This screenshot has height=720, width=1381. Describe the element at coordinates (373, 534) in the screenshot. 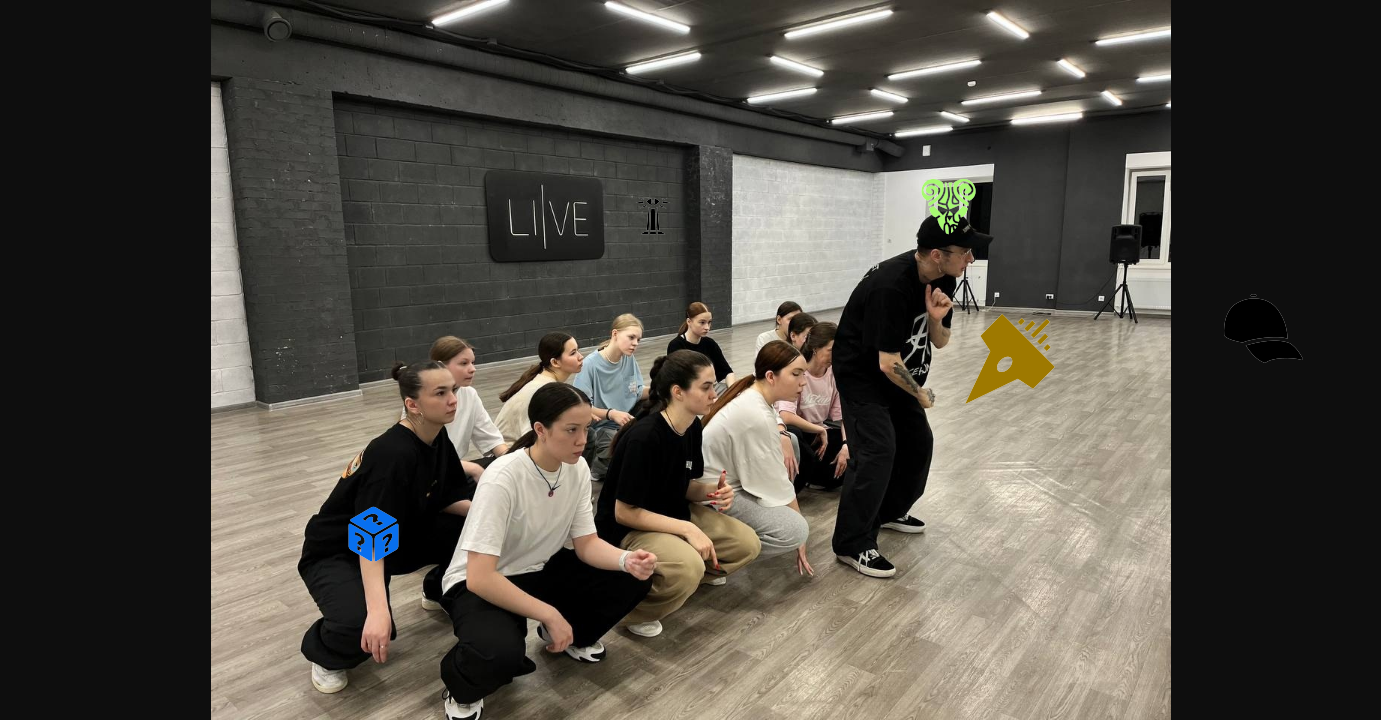

I see `randomize or shuffle selection` at that location.